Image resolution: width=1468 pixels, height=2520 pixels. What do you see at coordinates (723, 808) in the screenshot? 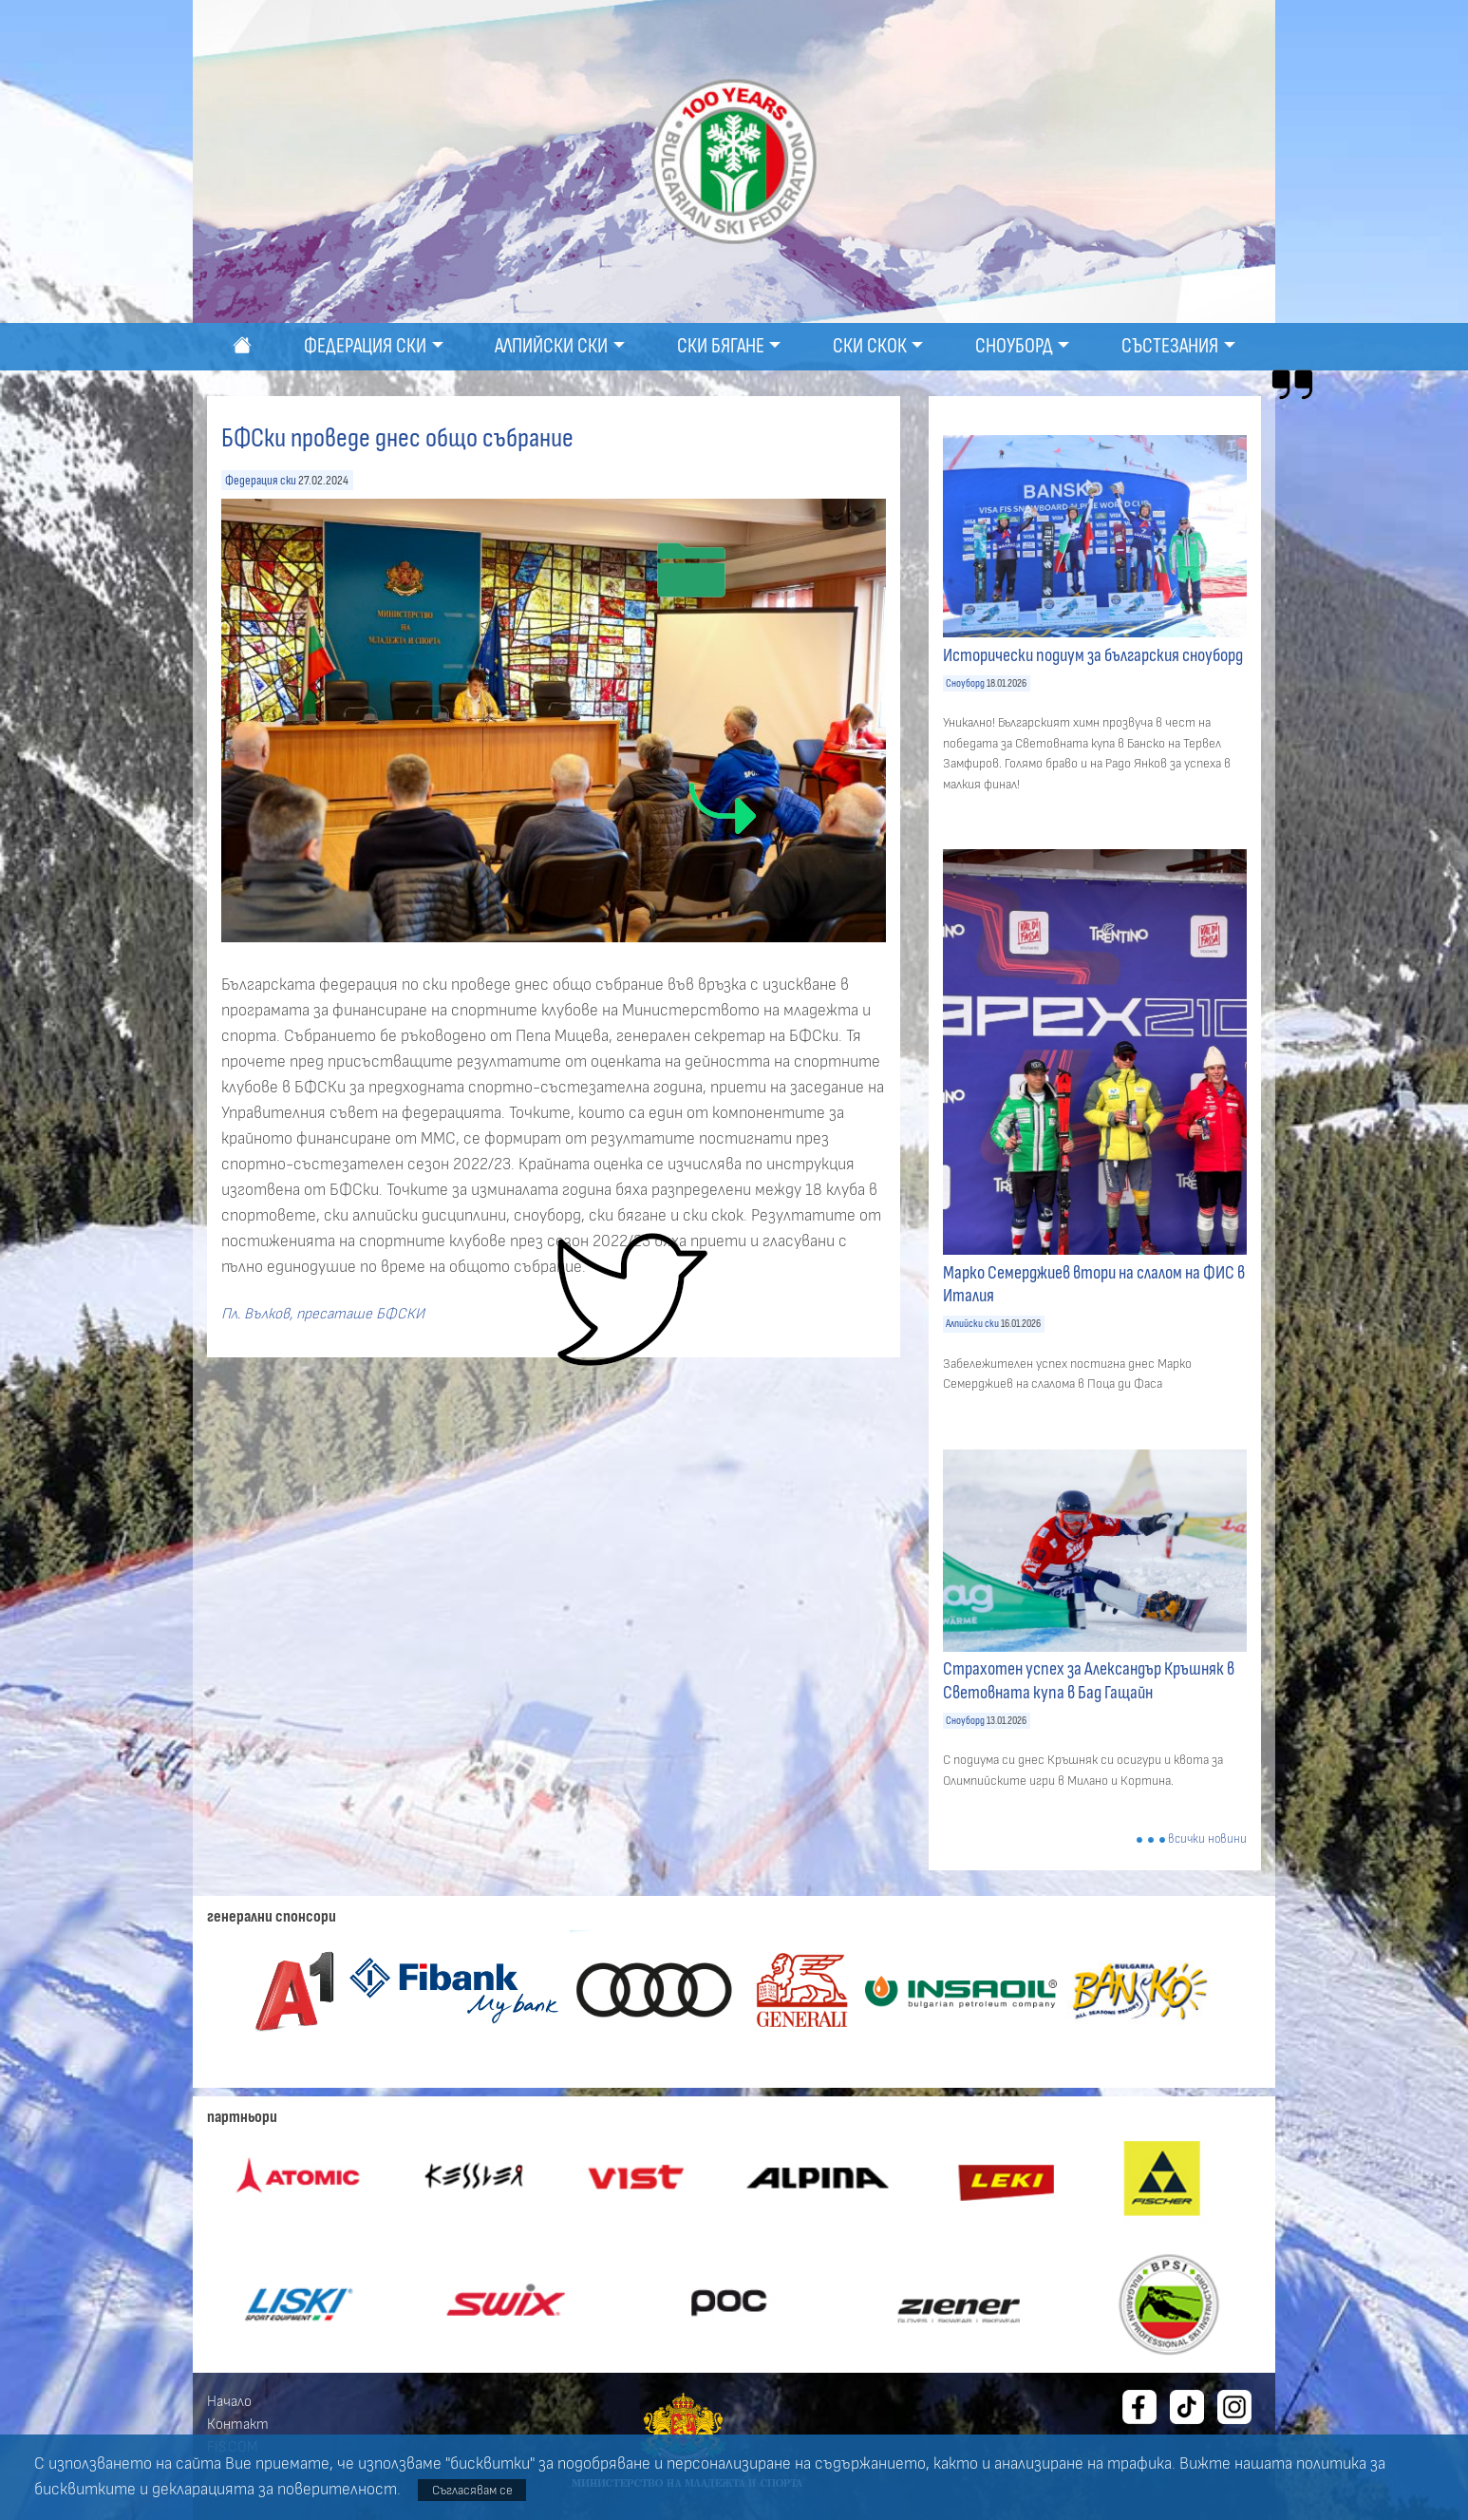
I see `reply to a message or comment` at bounding box center [723, 808].